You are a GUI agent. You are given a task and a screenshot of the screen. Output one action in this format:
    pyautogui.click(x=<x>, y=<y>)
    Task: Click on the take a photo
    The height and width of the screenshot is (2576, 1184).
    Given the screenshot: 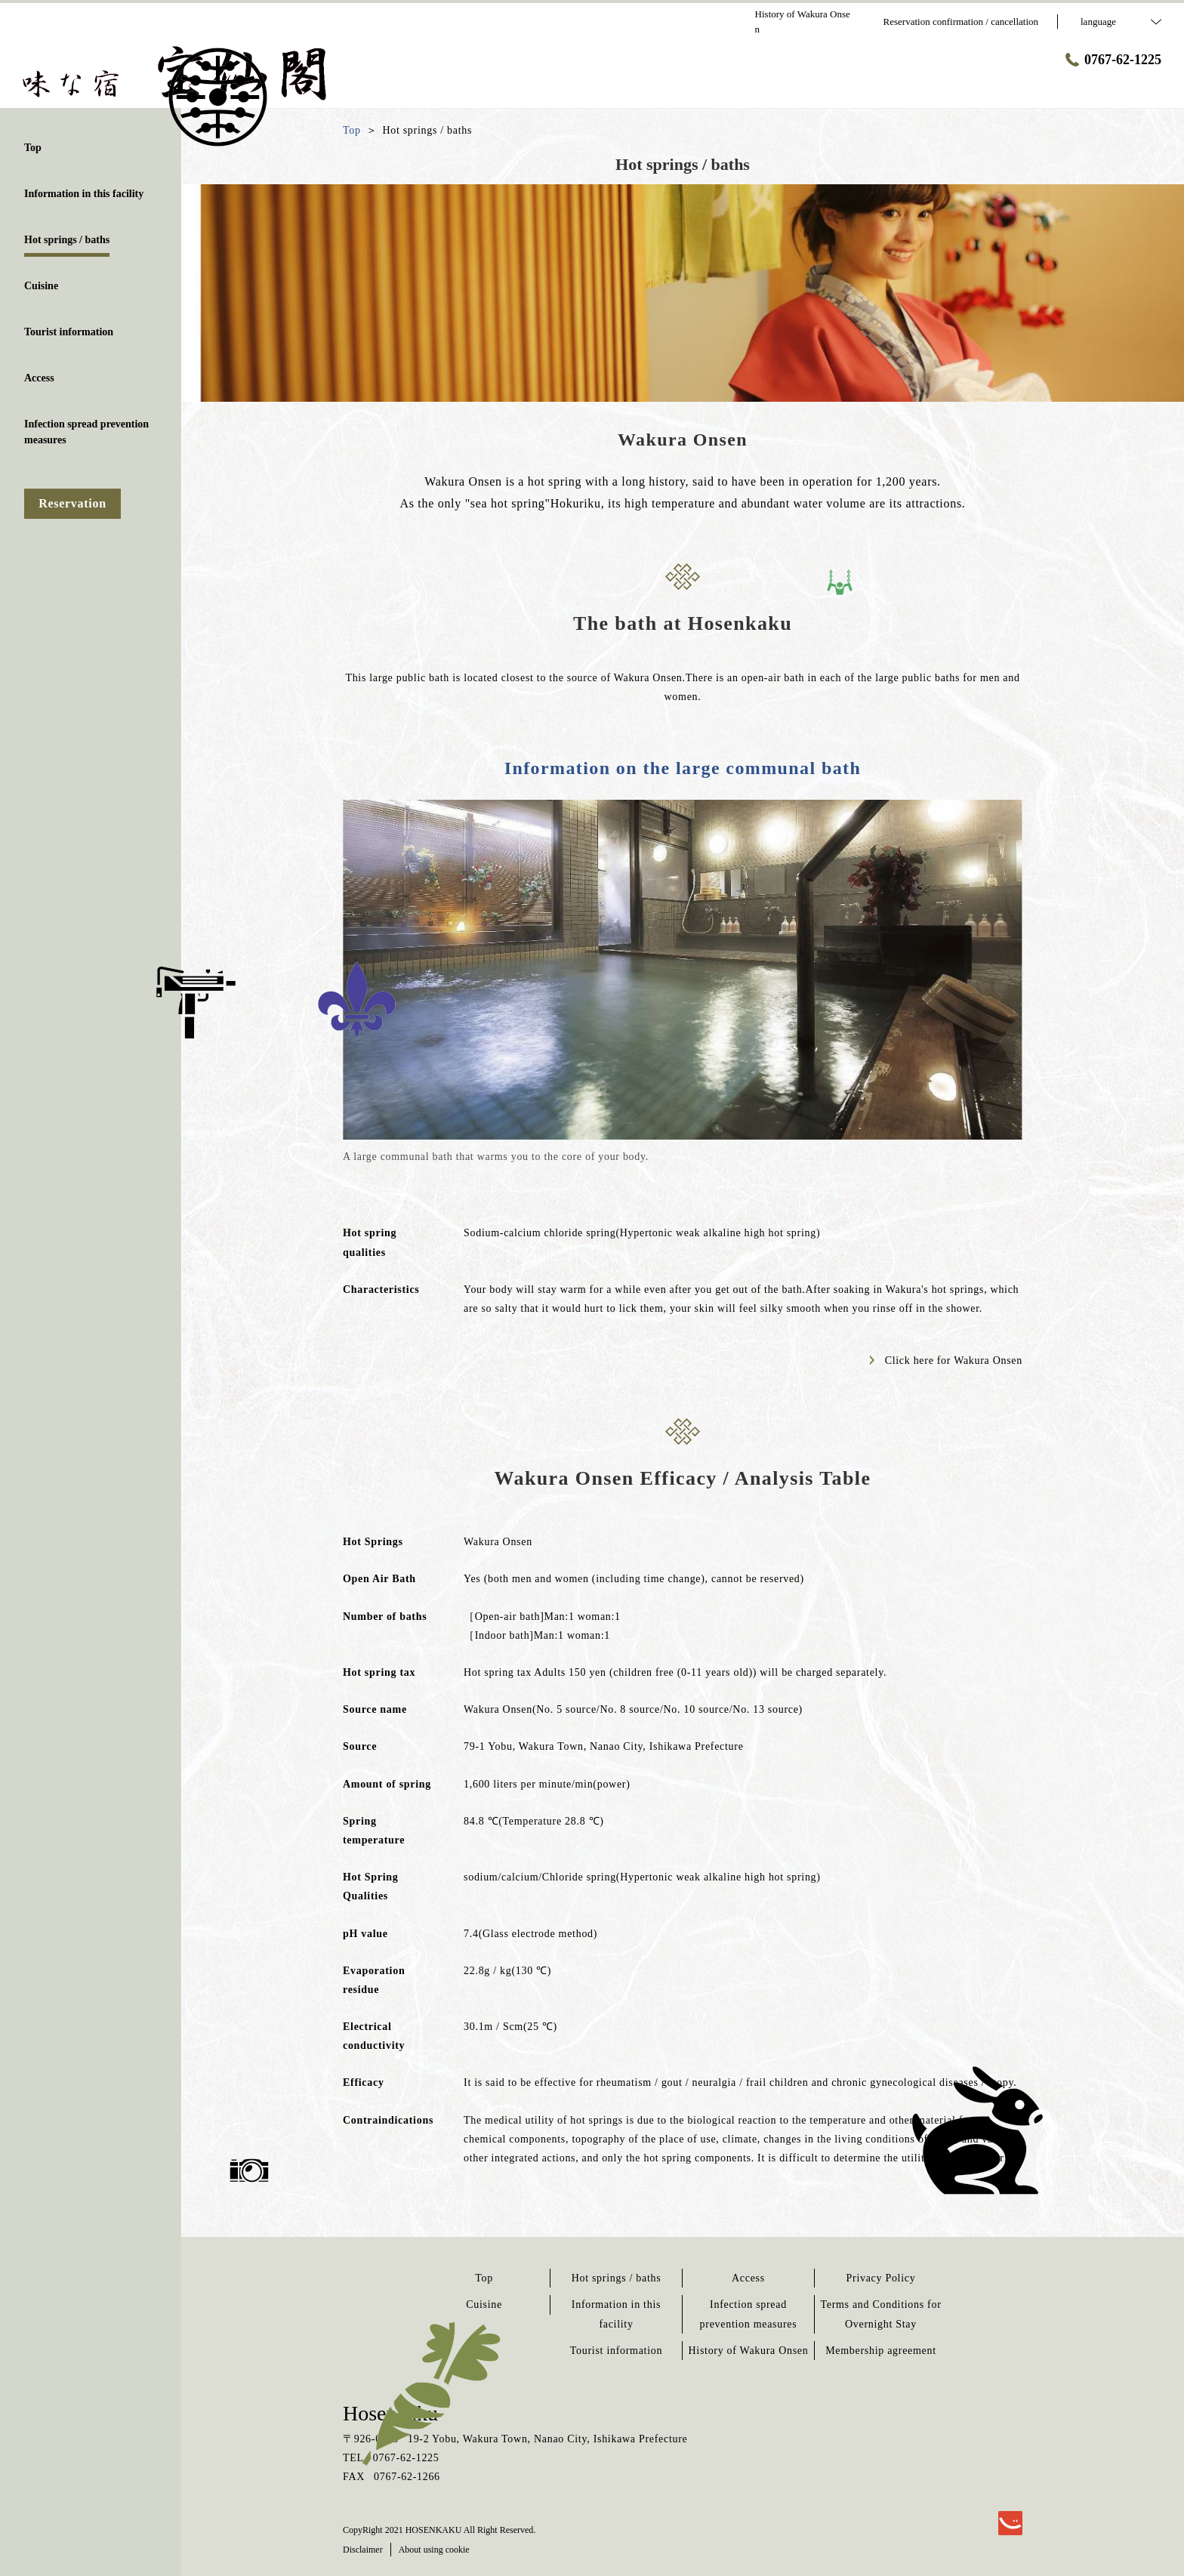 What is the action you would take?
    pyautogui.click(x=249, y=2170)
    